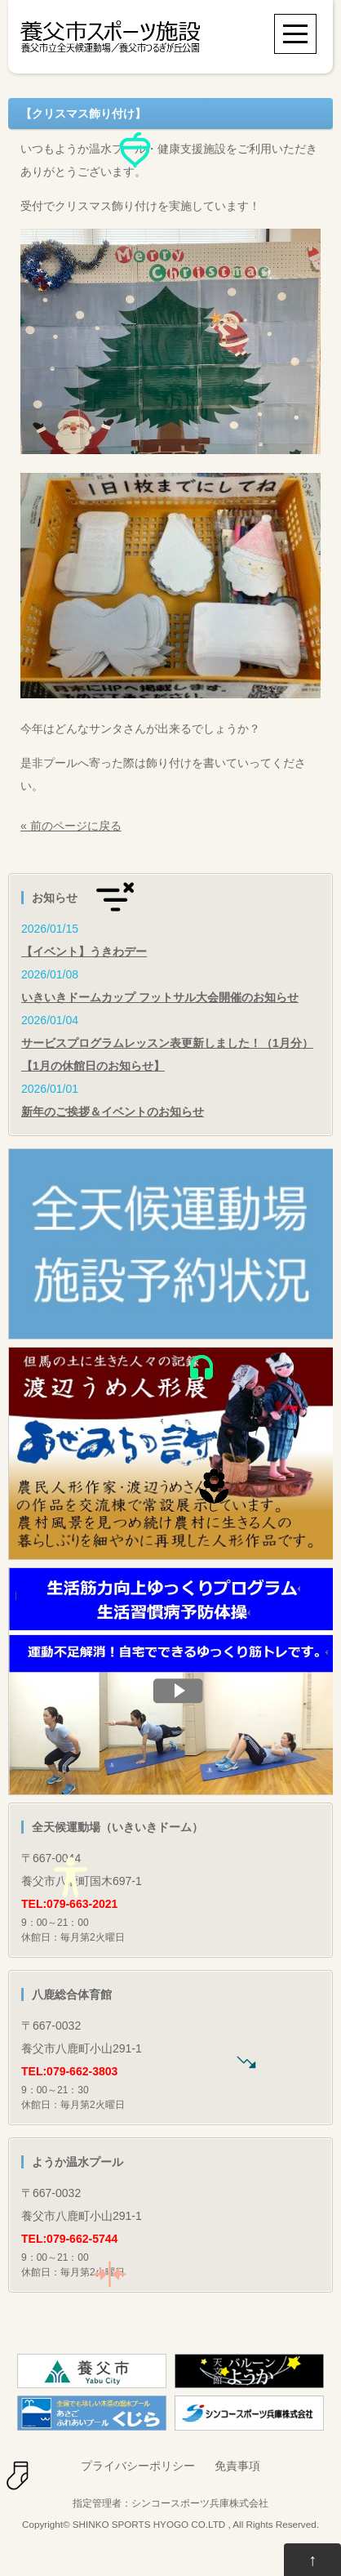 This screenshot has width=341, height=2576. Describe the element at coordinates (214, 1486) in the screenshot. I see `find nearby florists or flower shops` at that location.